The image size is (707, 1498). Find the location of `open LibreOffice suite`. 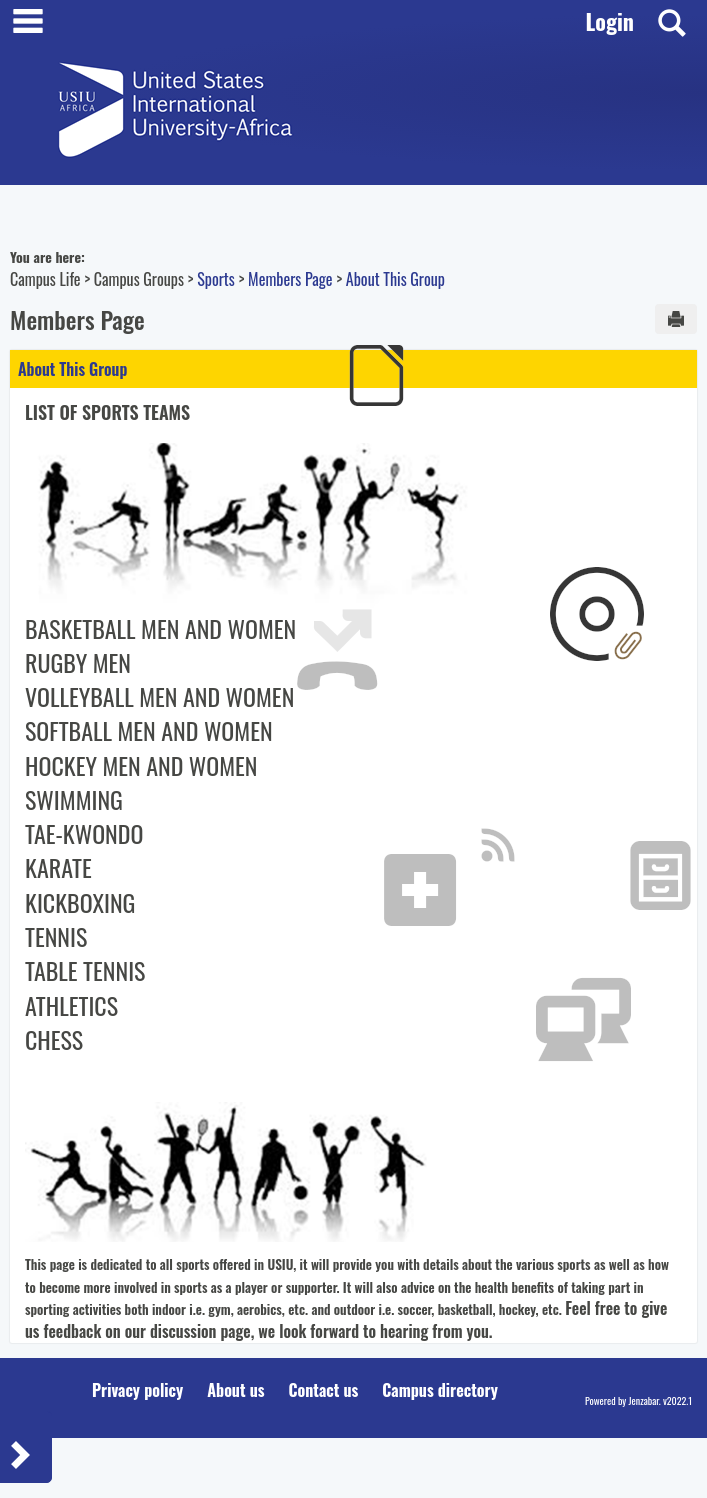

open LibreOffice suite is located at coordinates (376, 375).